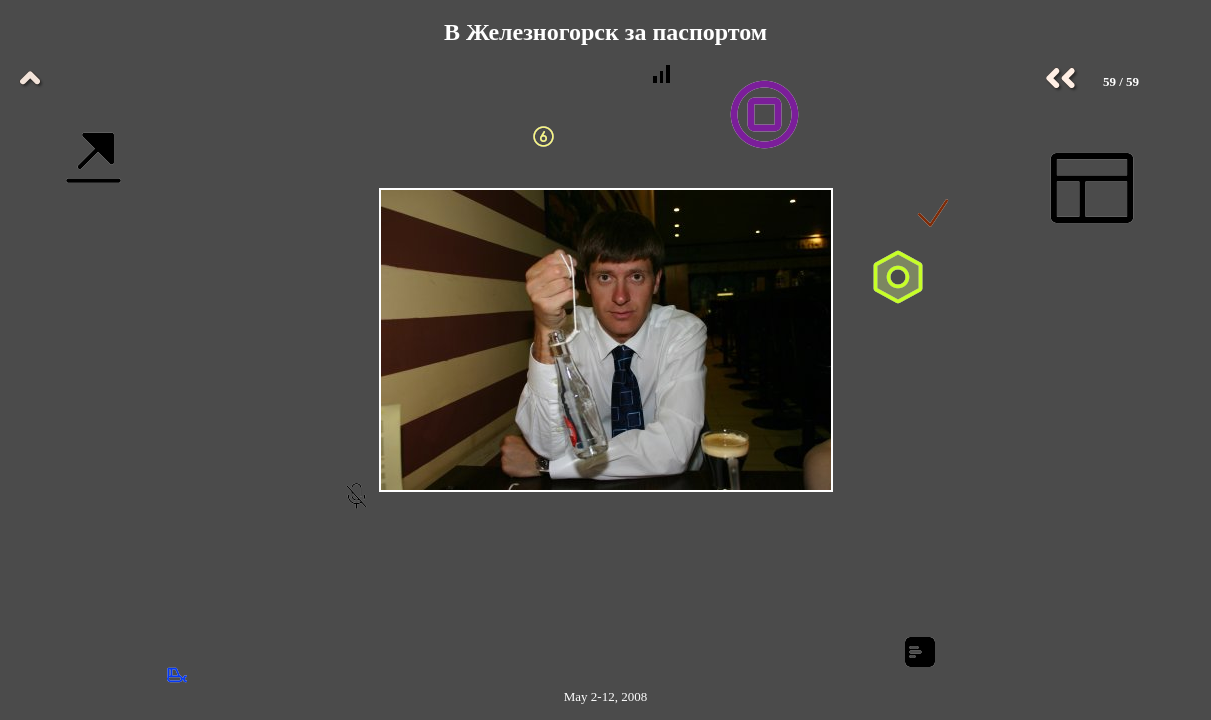 This screenshot has height=720, width=1211. Describe the element at coordinates (764, 114) in the screenshot. I see `playstation square button symbol` at that location.